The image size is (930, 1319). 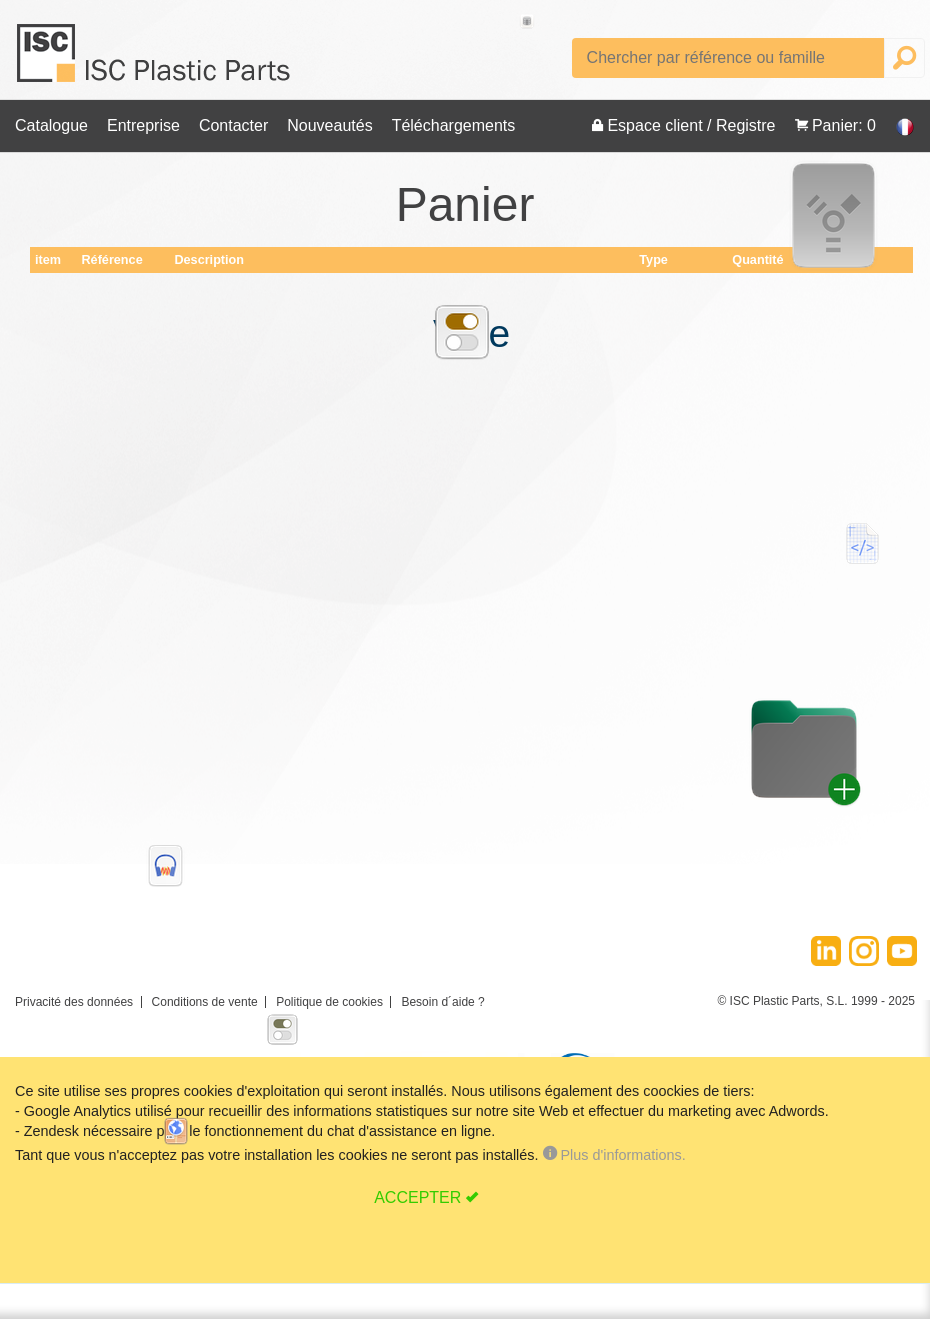 I want to click on open system settings or preferences, so click(x=462, y=332).